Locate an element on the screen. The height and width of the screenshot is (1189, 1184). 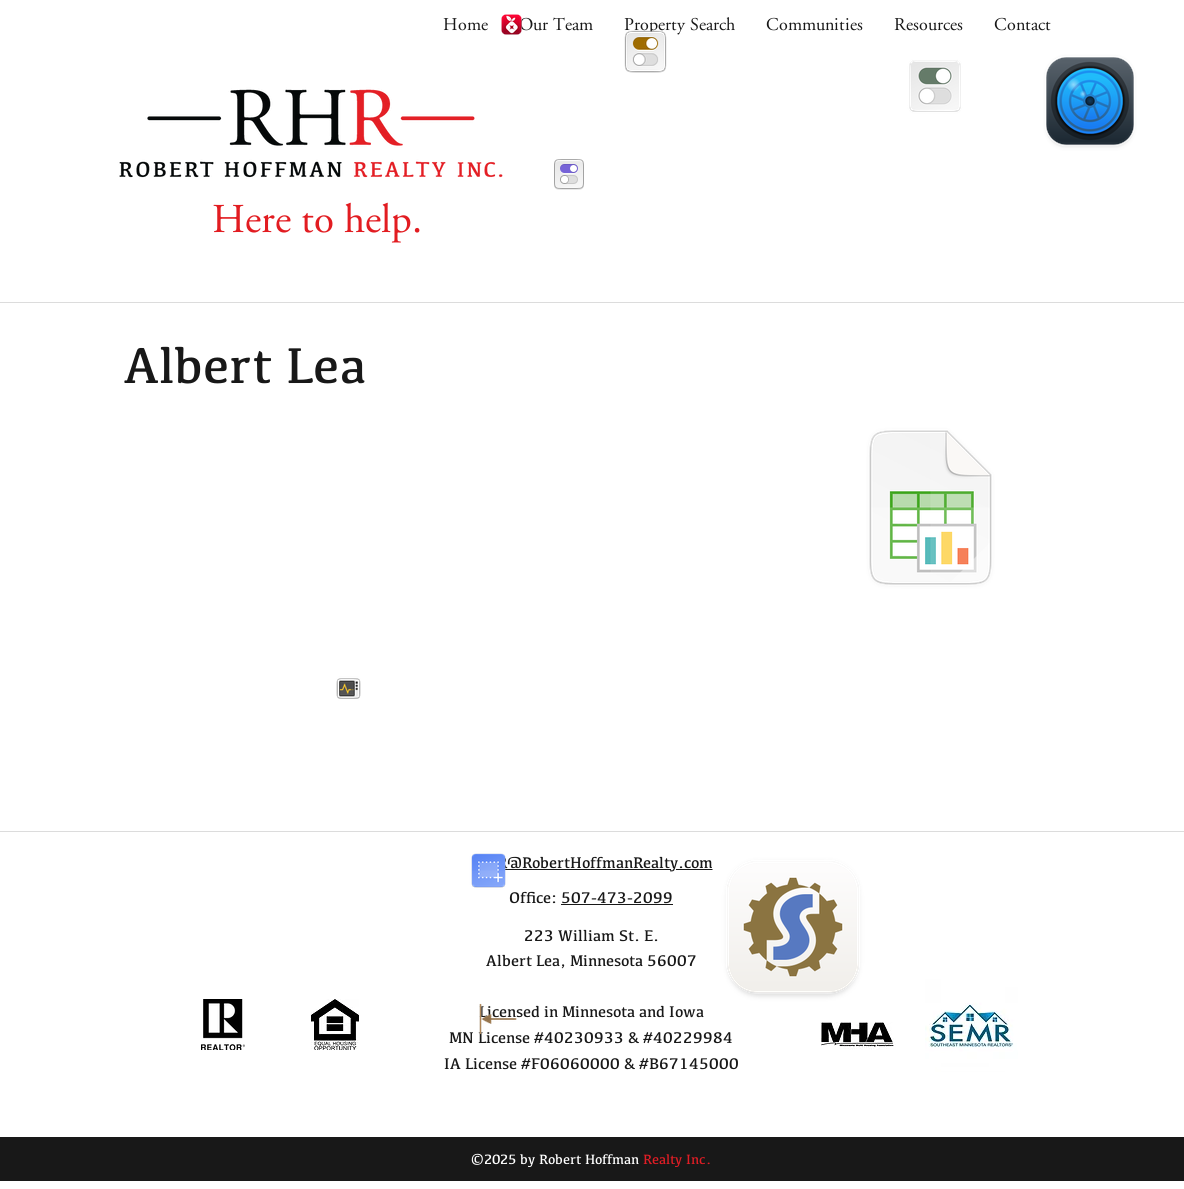
open system tweaks or settings customization is located at coordinates (645, 51).